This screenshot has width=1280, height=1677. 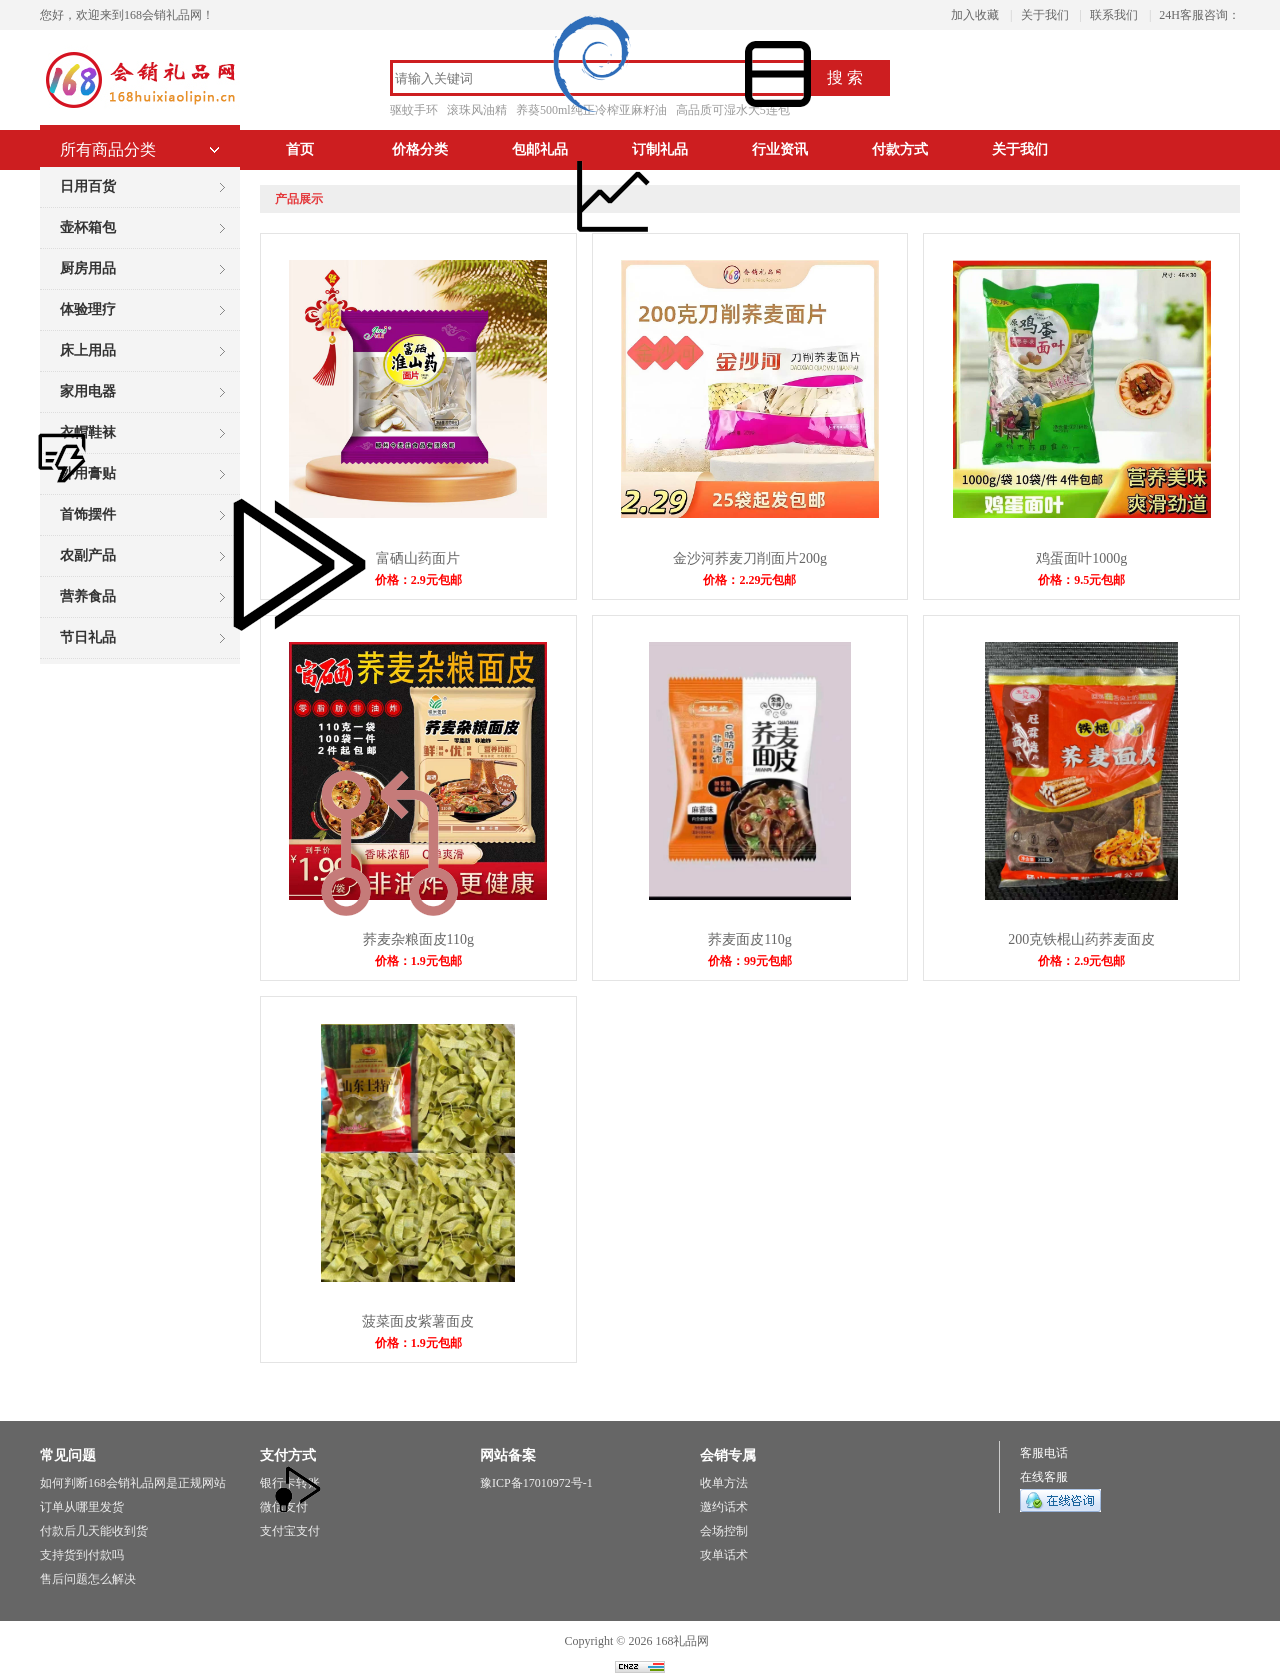 What do you see at coordinates (778, 74) in the screenshot?
I see `switch to row layout view` at bounding box center [778, 74].